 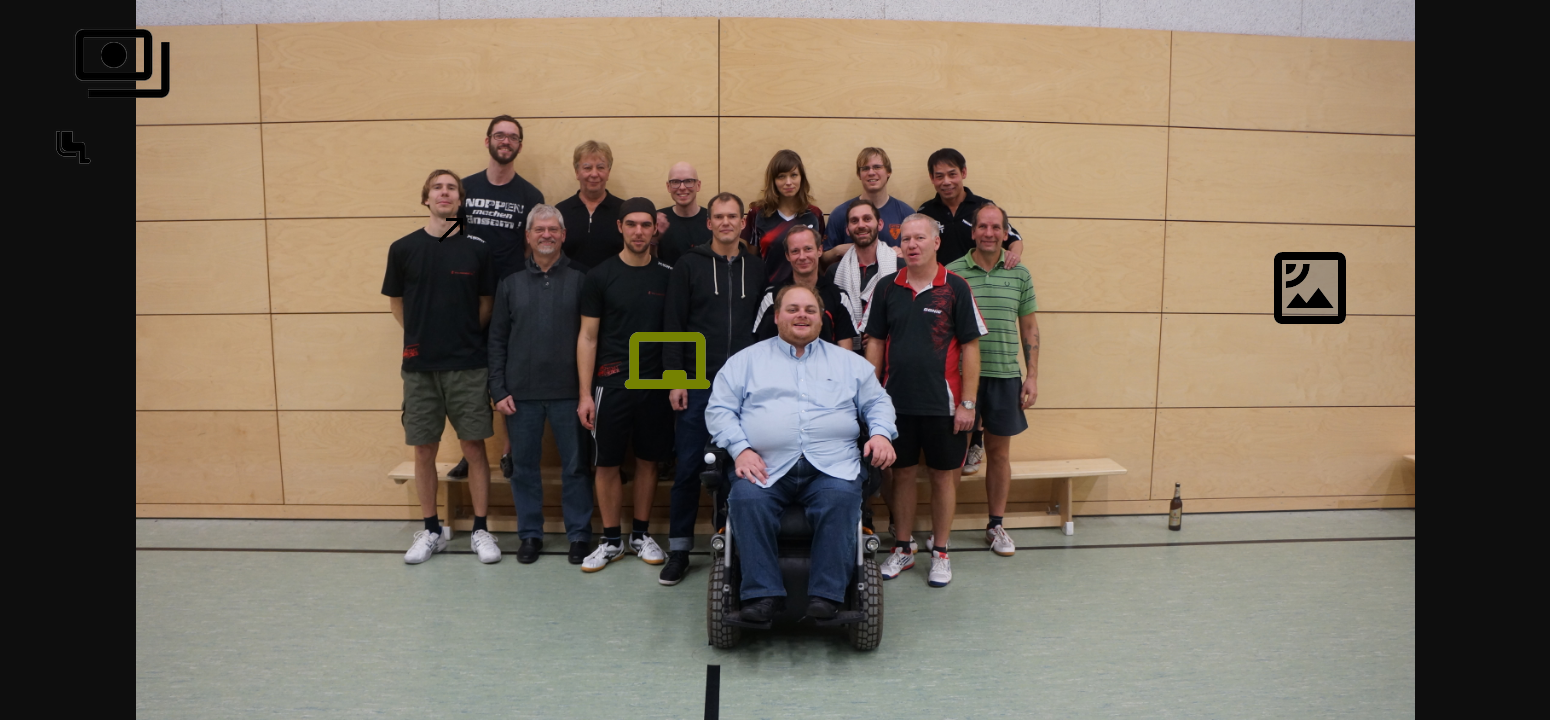 What do you see at coordinates (667, 360) in the screenshot?
I see `access classroom or educational content` at bounding box center [667, 360].